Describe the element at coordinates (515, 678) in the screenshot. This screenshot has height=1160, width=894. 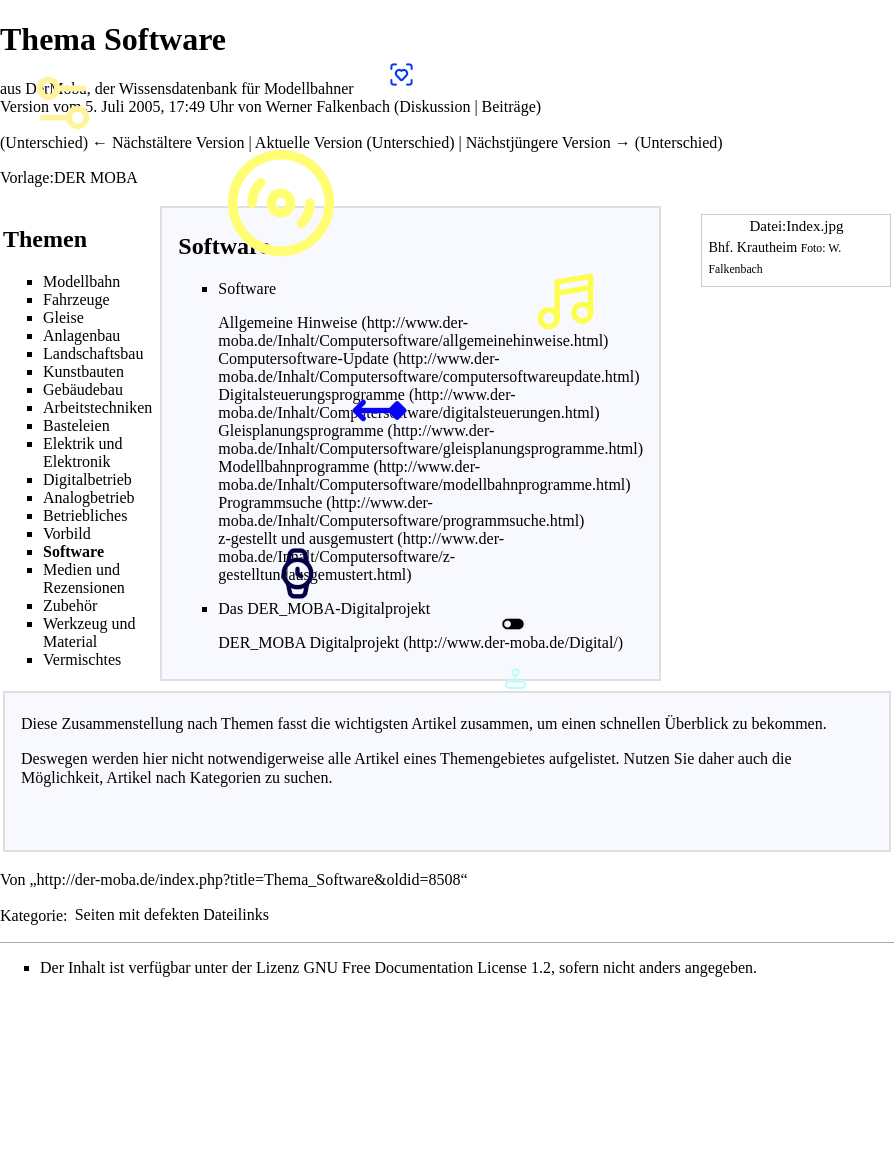
I see `access game controller settings` at that location.